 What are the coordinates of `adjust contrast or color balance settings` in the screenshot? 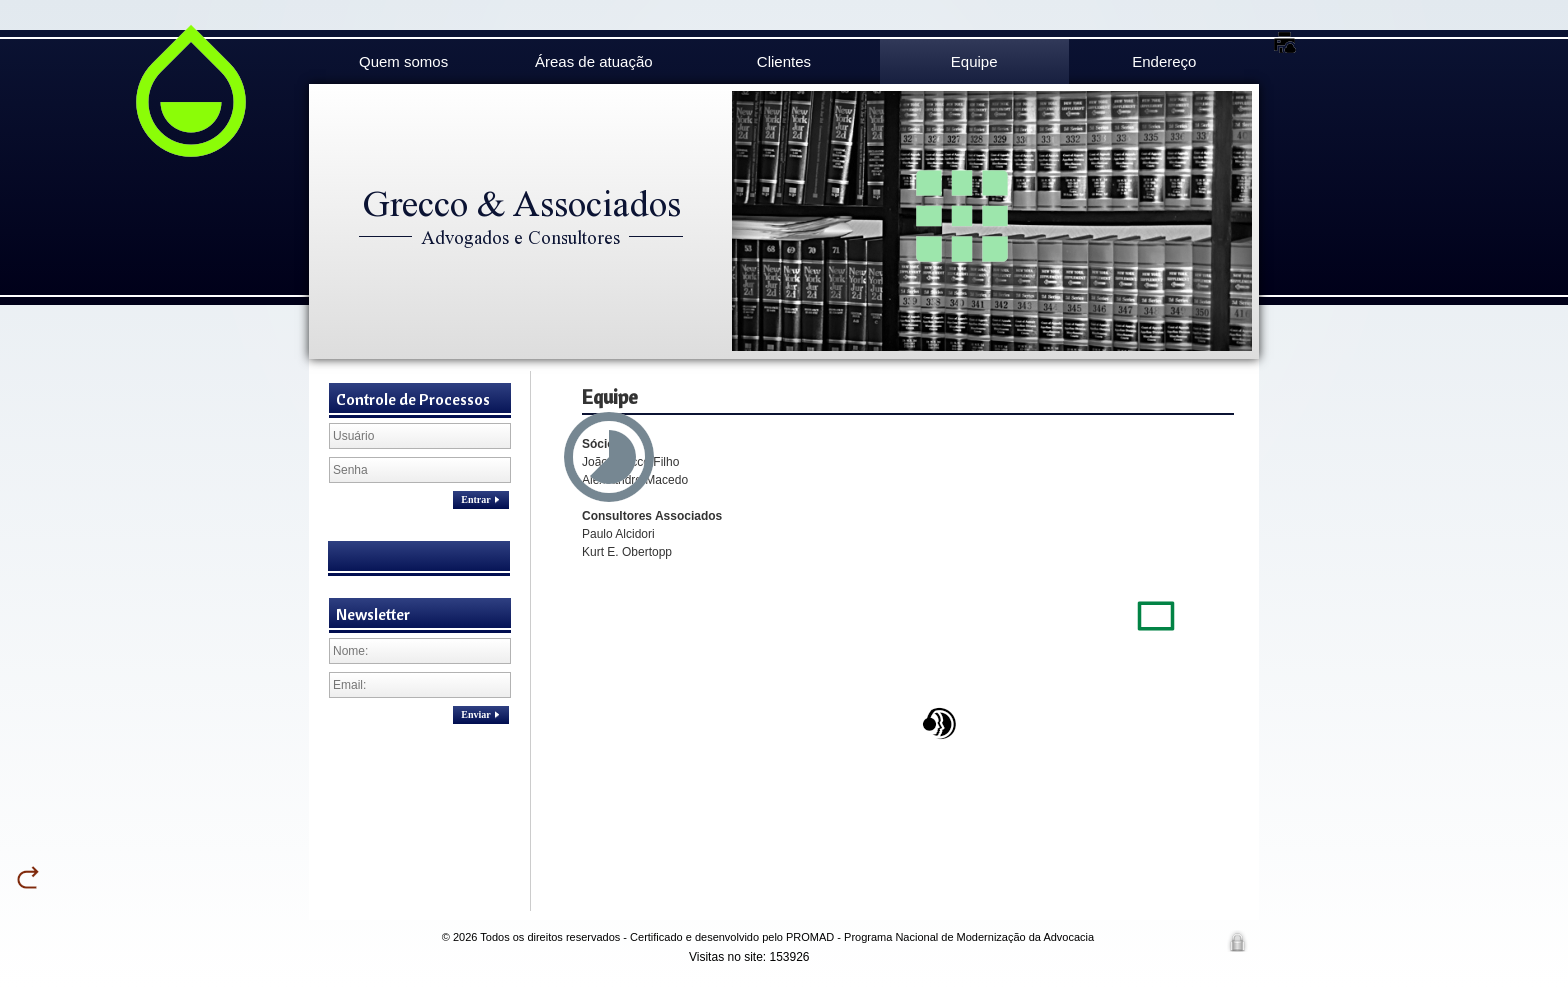 It's located at (191, 96).